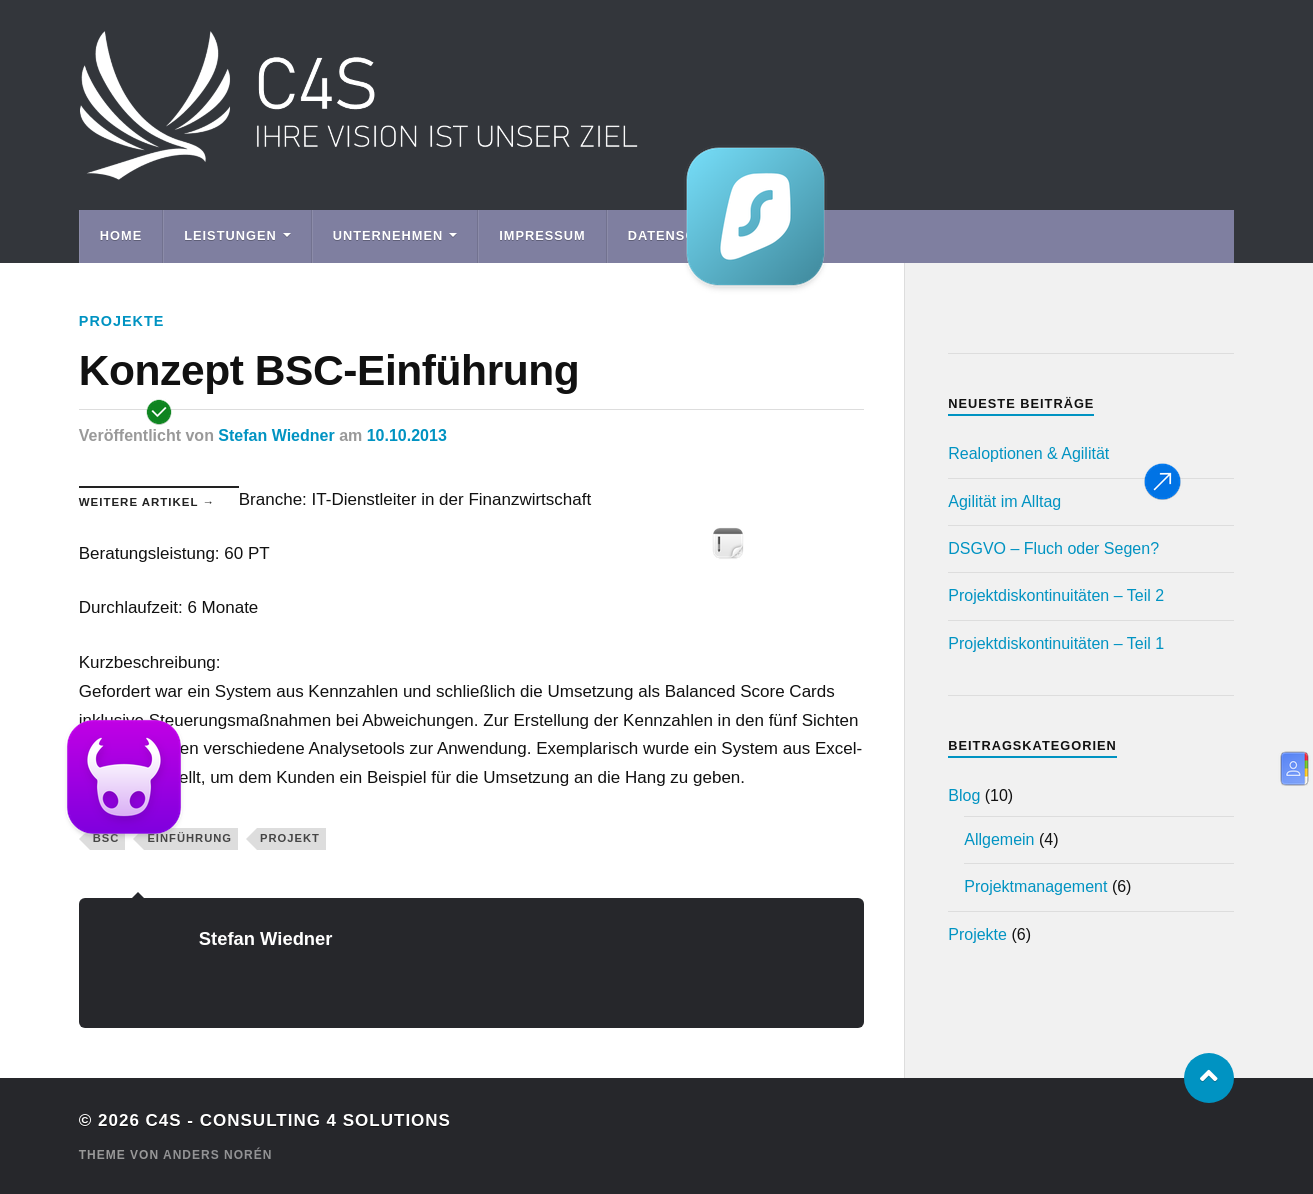 This screenshot has width=1313, height=1194. Describe the element at coordinates (159, 412) in the screenshot. I see `indicates file is synced and shared successfully` at that location.